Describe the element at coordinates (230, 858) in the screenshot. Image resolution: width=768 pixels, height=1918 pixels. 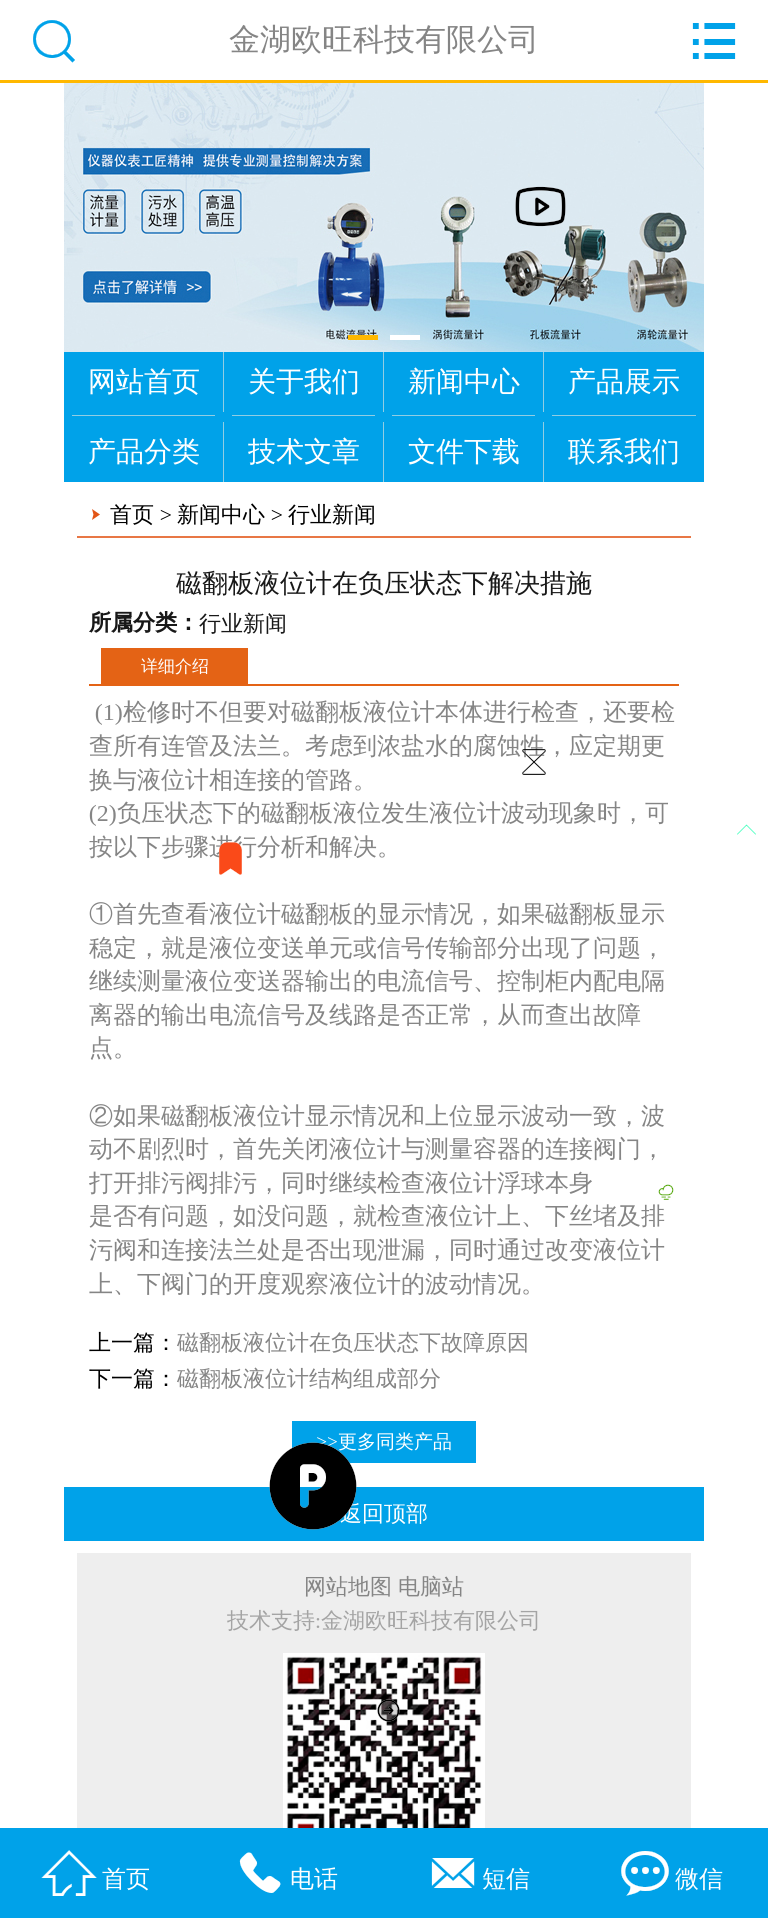
I see `save this item for later` at that location.